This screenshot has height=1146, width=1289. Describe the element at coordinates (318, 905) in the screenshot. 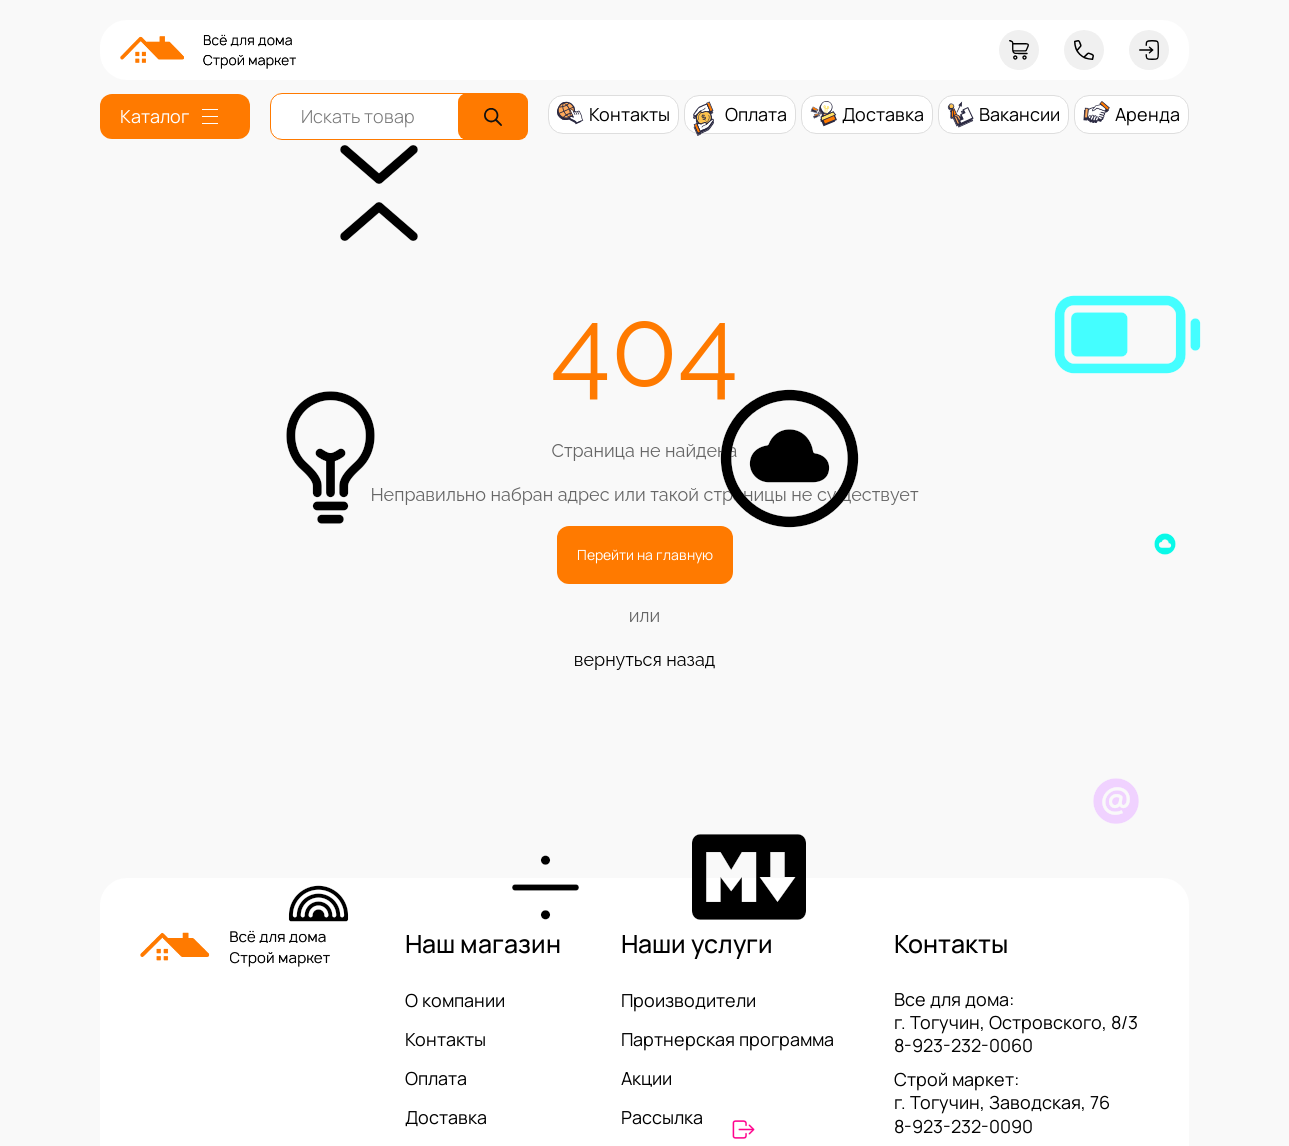

I see `indicates weather clearing or sunshine after rain` at that location.